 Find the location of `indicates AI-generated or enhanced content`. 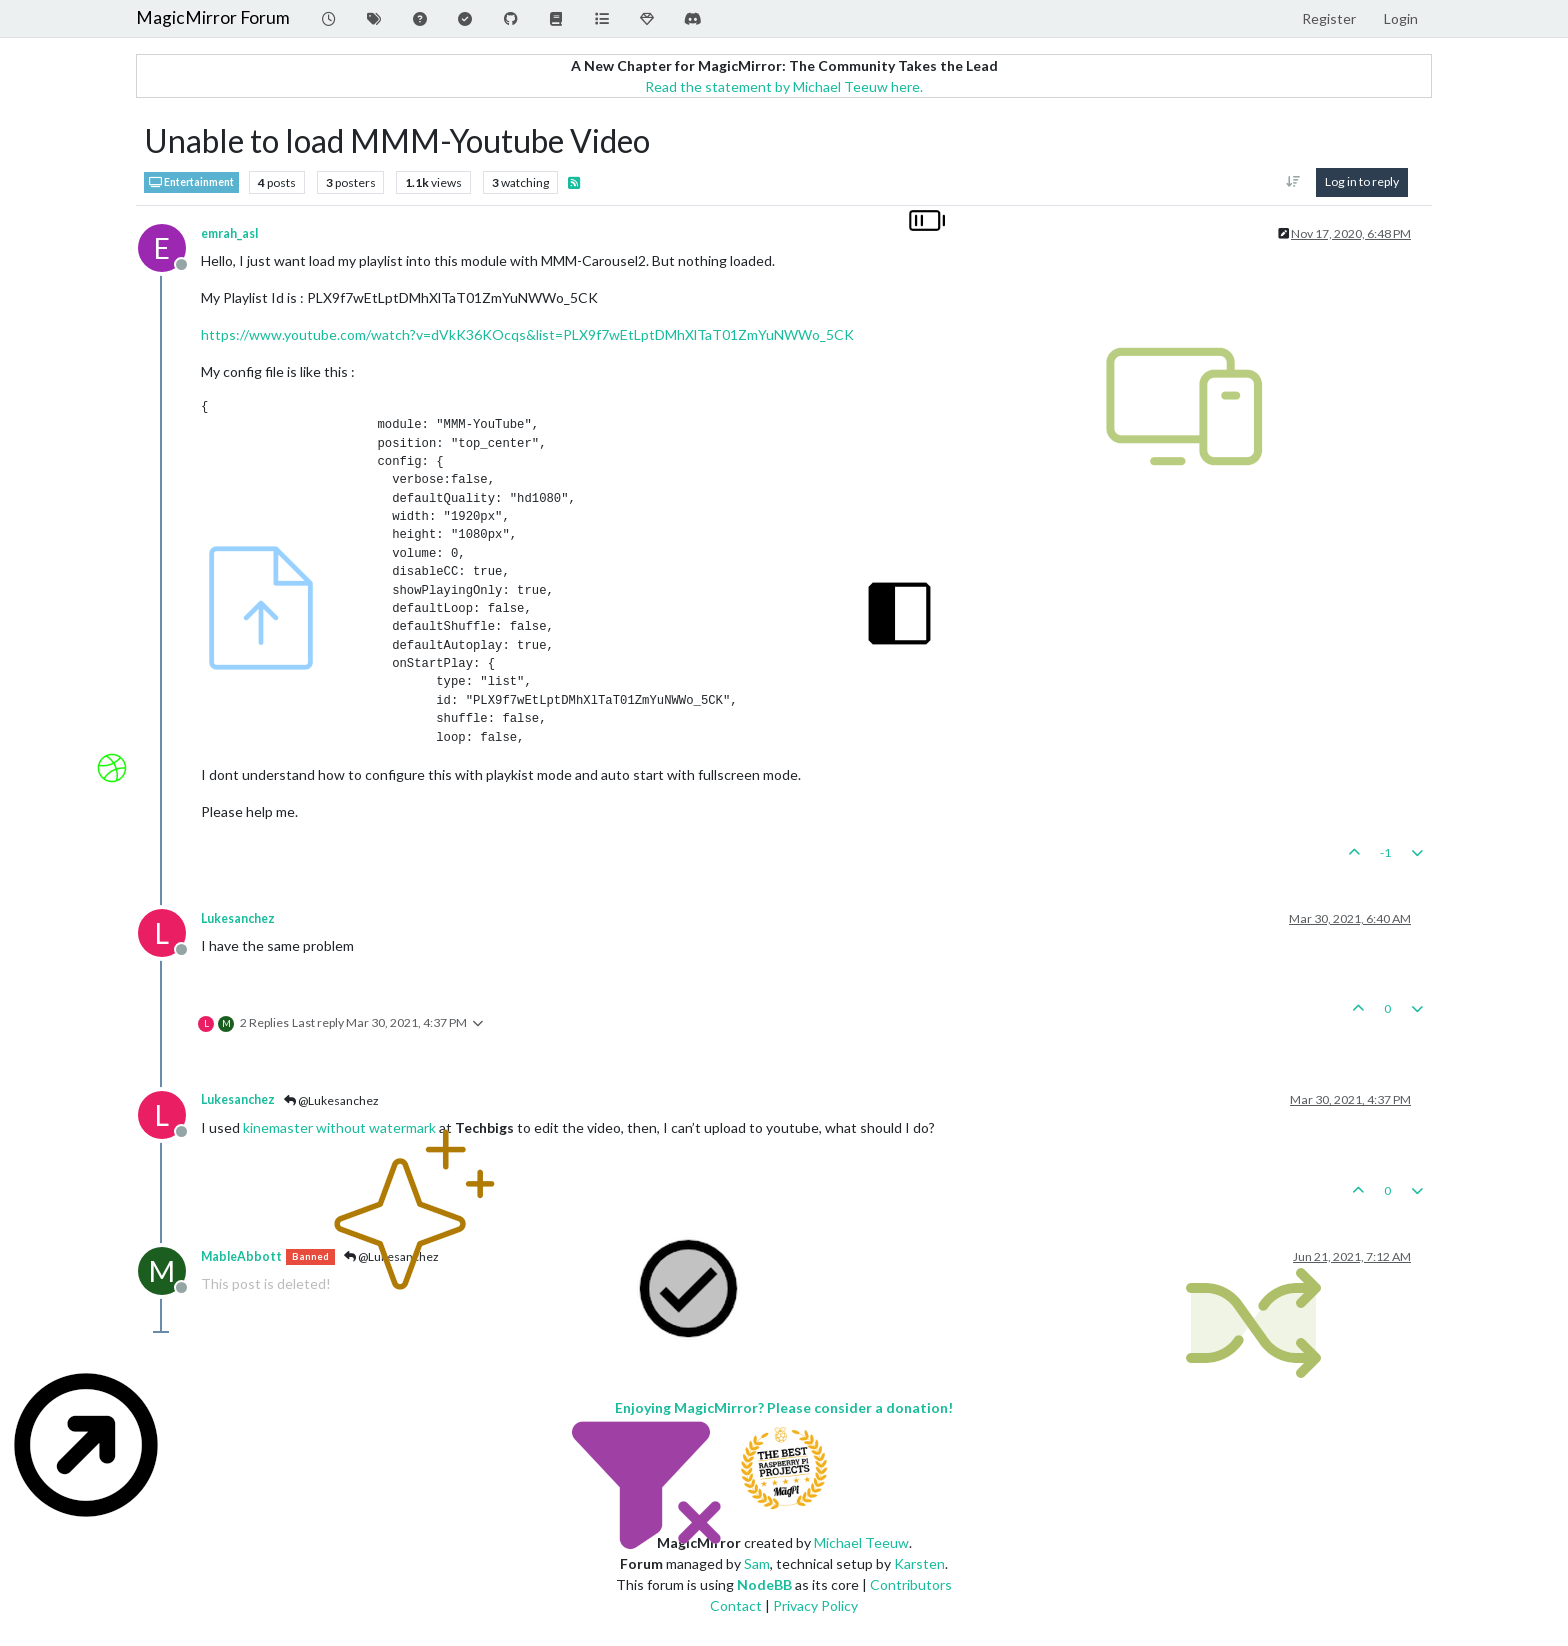

indicates AI-generated or enhanced content is located at coordinates (411, 1212).